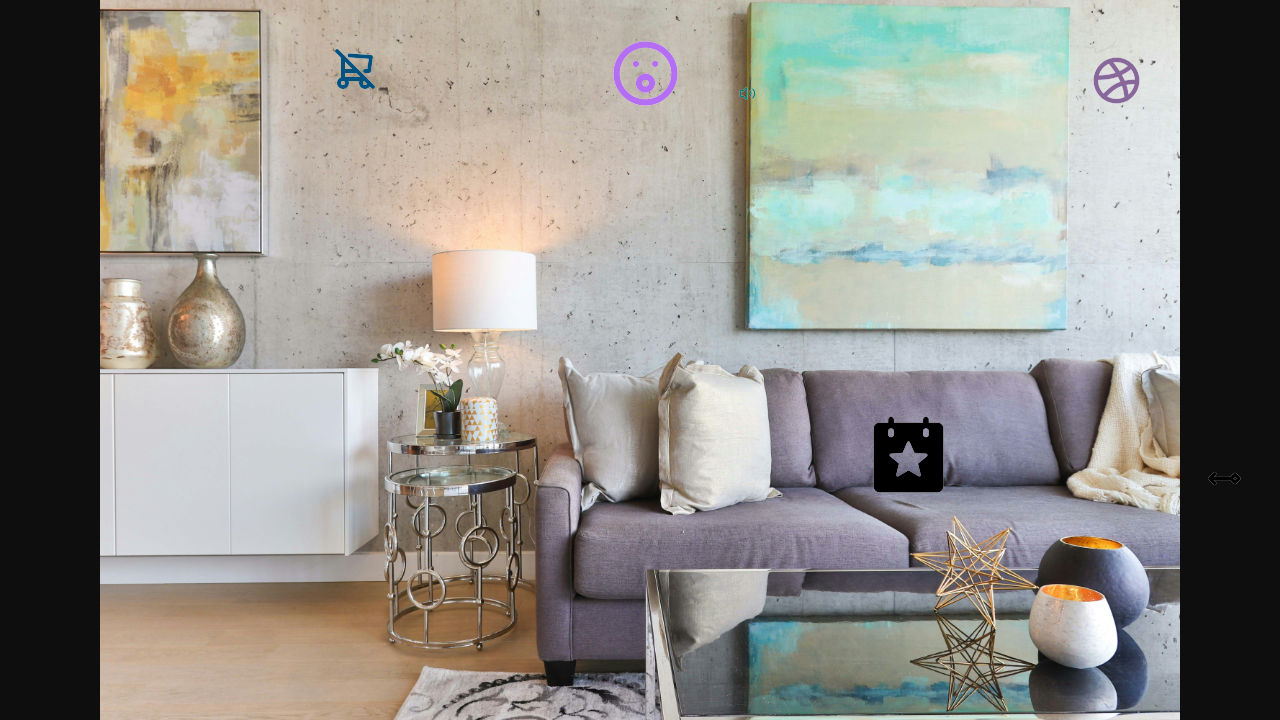 The width and height of the screenshot is (1280, 720). What do you see at coordinates (1116, 80) in the screenshot?
I see `visit dribbble profile or portfolio` at bounding box center [1116, 80].